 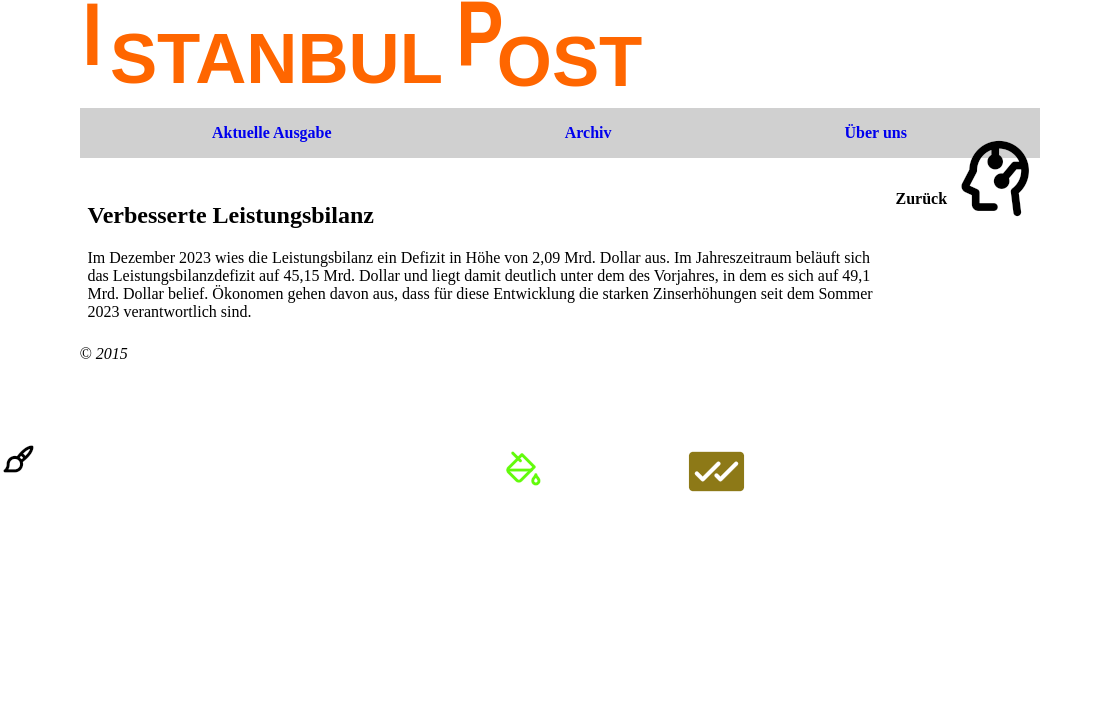 I want to click on access drawing or painting tools, so click(x=19, y=459).